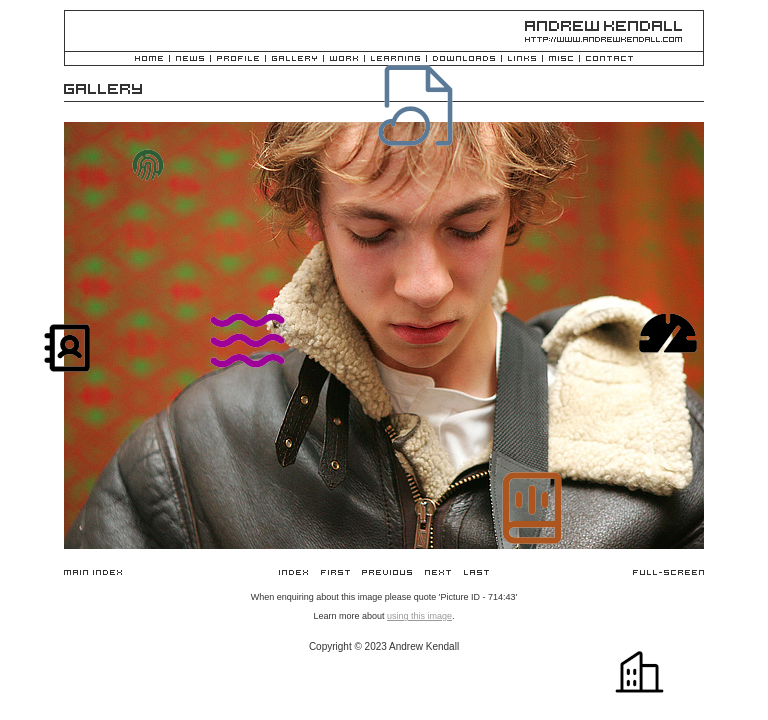 This screenshot has width=768, height=720. Describe the element at coordinates (532, 508) in the screenshot. I see `access audiobook library` at that location.